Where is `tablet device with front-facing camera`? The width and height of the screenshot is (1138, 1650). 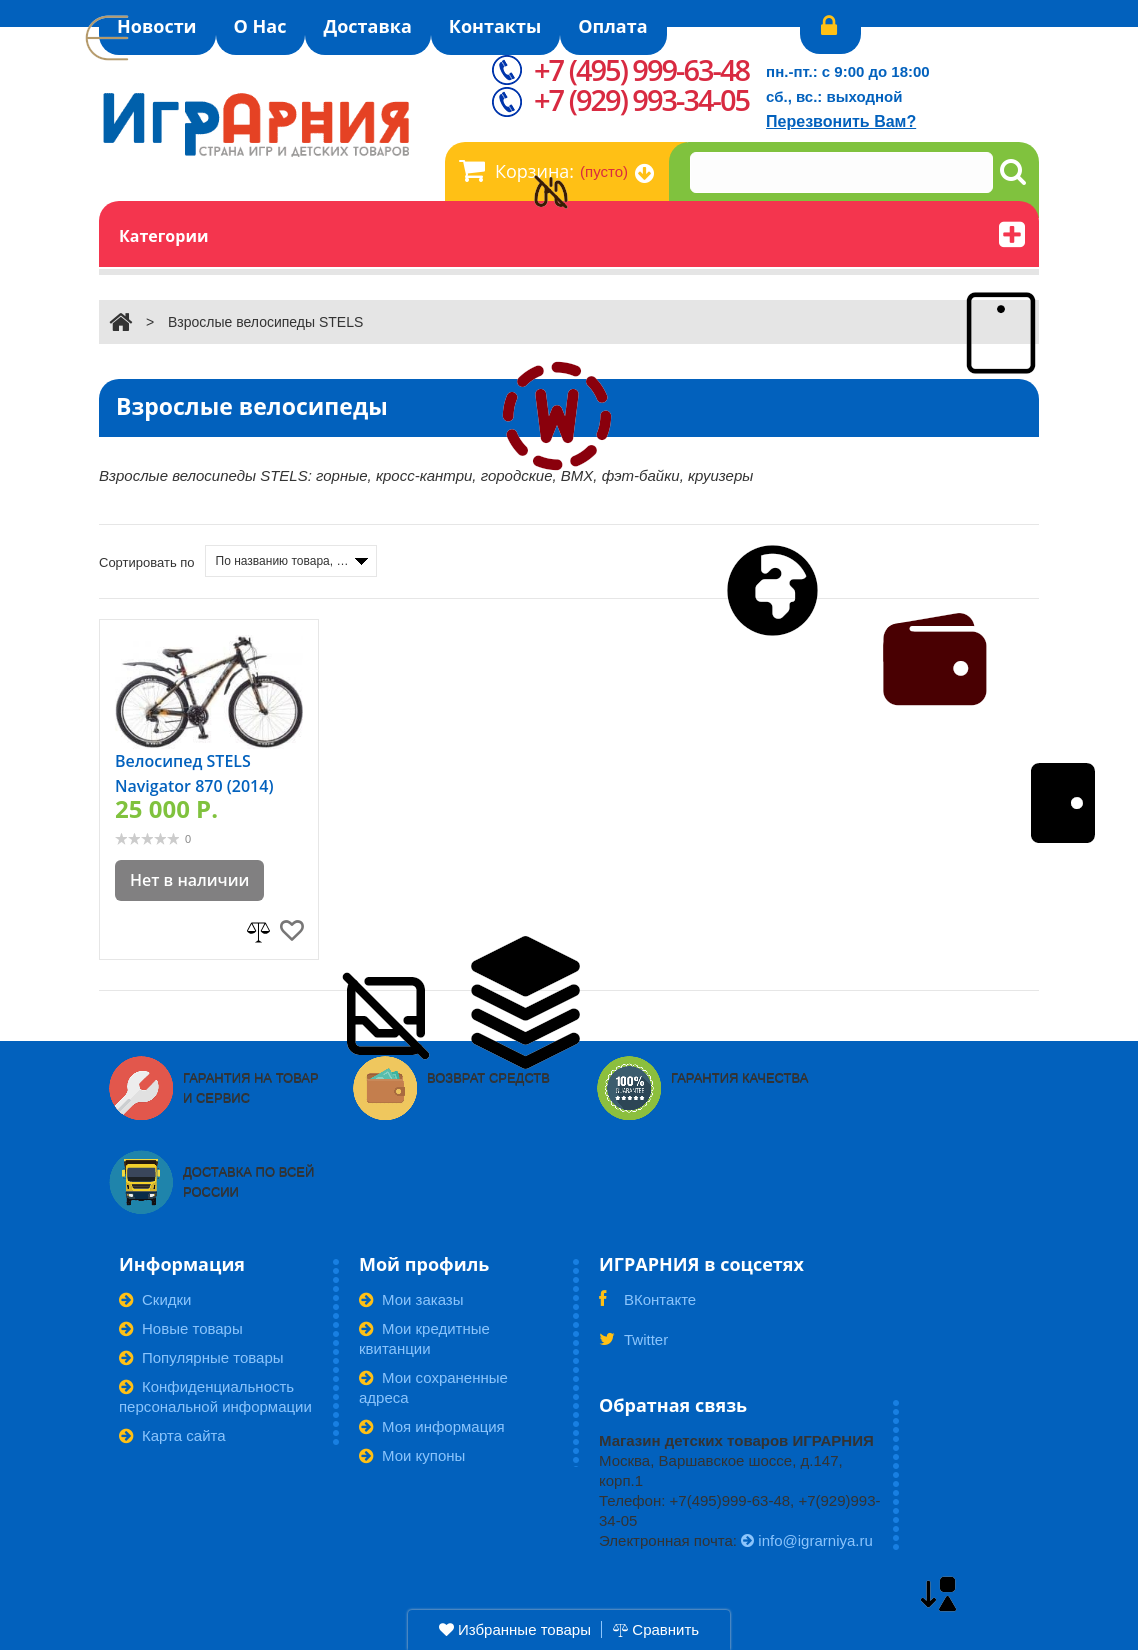
tablet device with front-facing camera is located at coordinates (1001, 333).